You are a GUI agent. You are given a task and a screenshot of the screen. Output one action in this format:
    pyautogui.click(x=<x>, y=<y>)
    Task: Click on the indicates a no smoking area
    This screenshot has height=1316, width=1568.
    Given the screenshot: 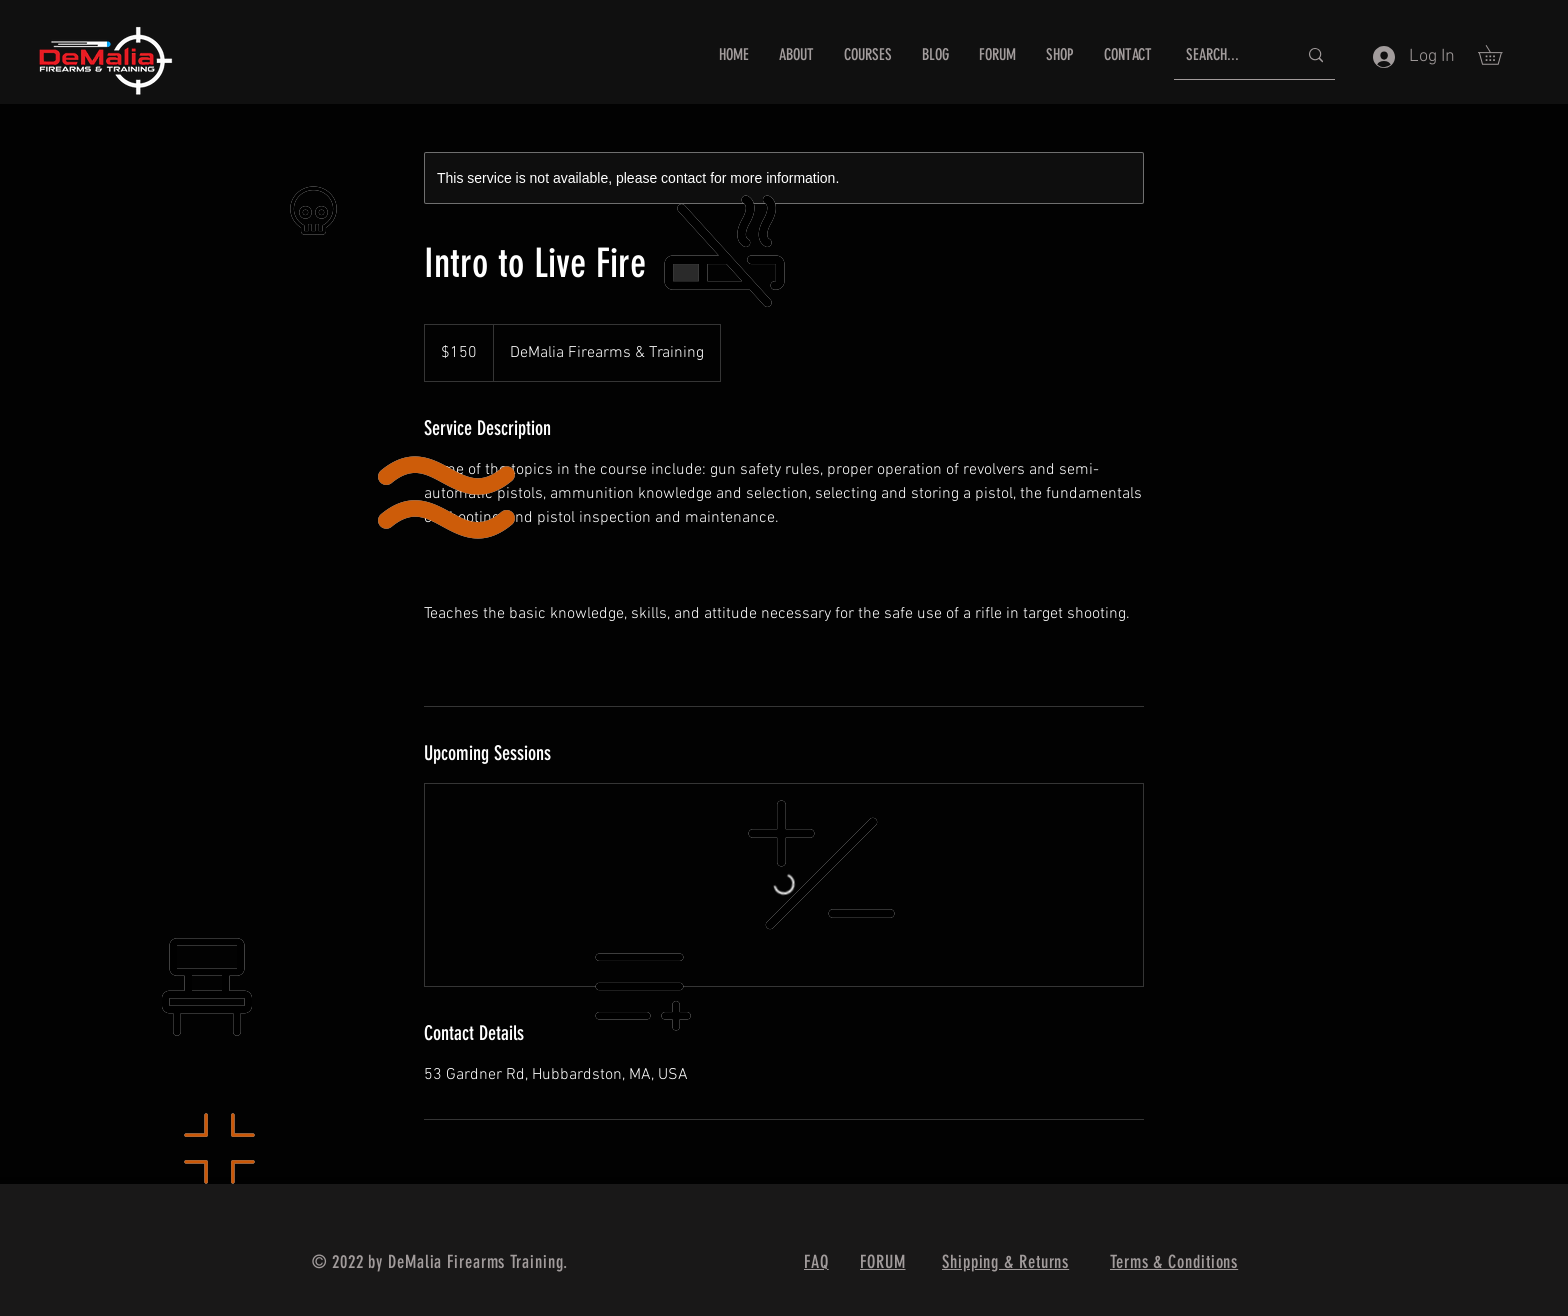 What is the action you would take?
    pyautogui.click(x=724, y=255)
    